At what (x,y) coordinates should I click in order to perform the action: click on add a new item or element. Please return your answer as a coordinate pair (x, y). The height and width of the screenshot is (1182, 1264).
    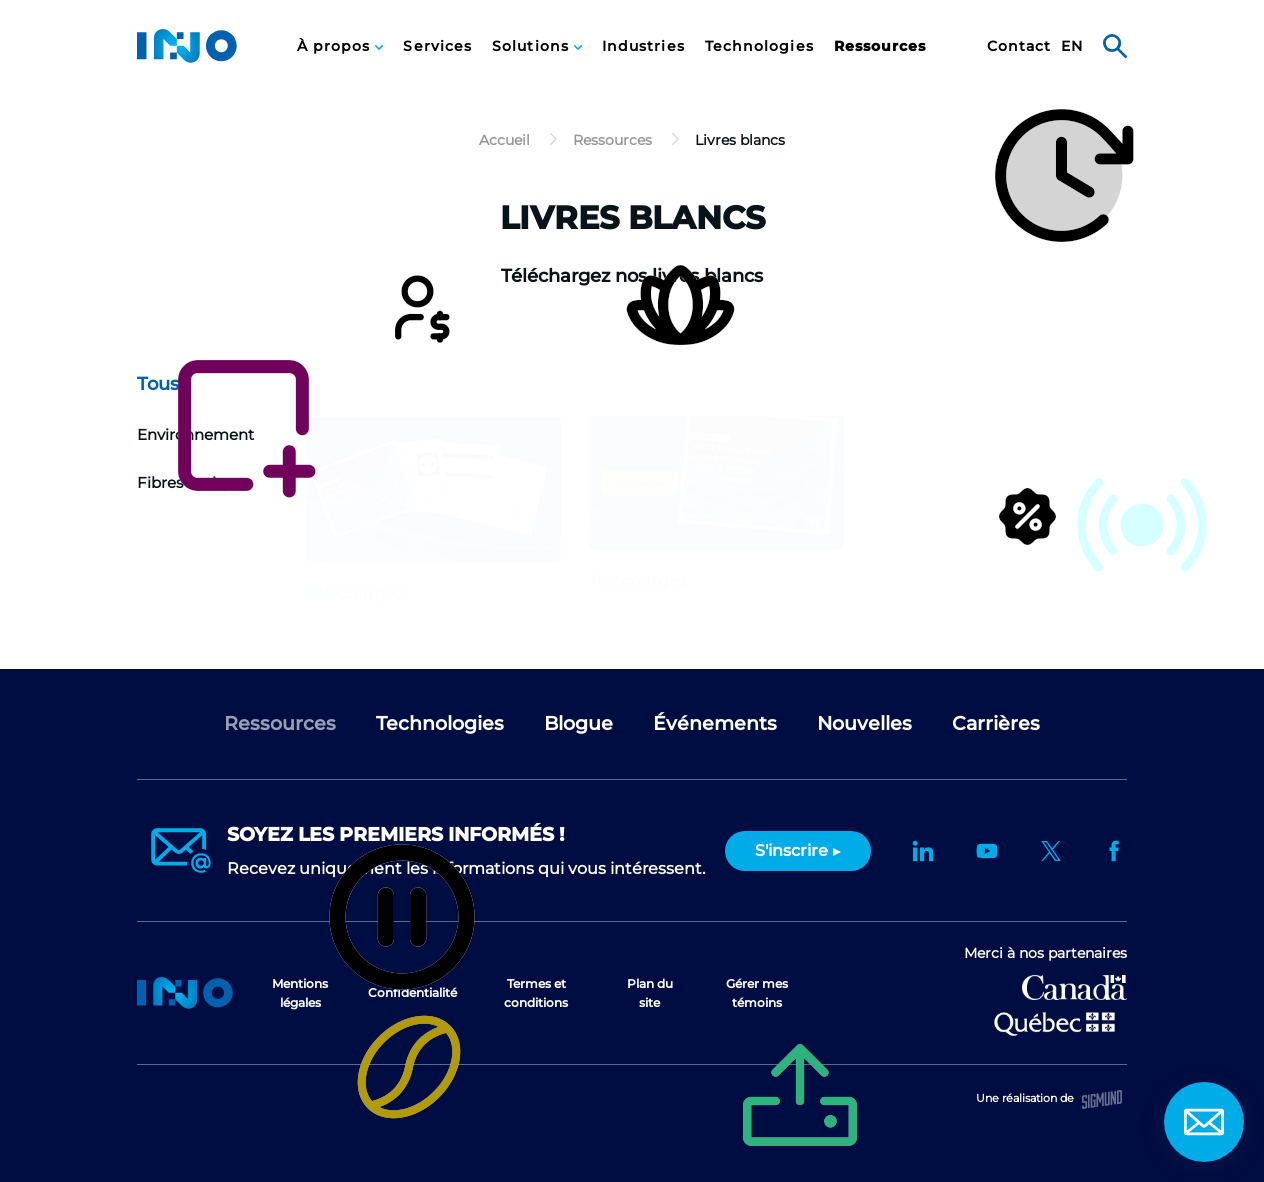
    Looking at the image, I should click on (243, 425).